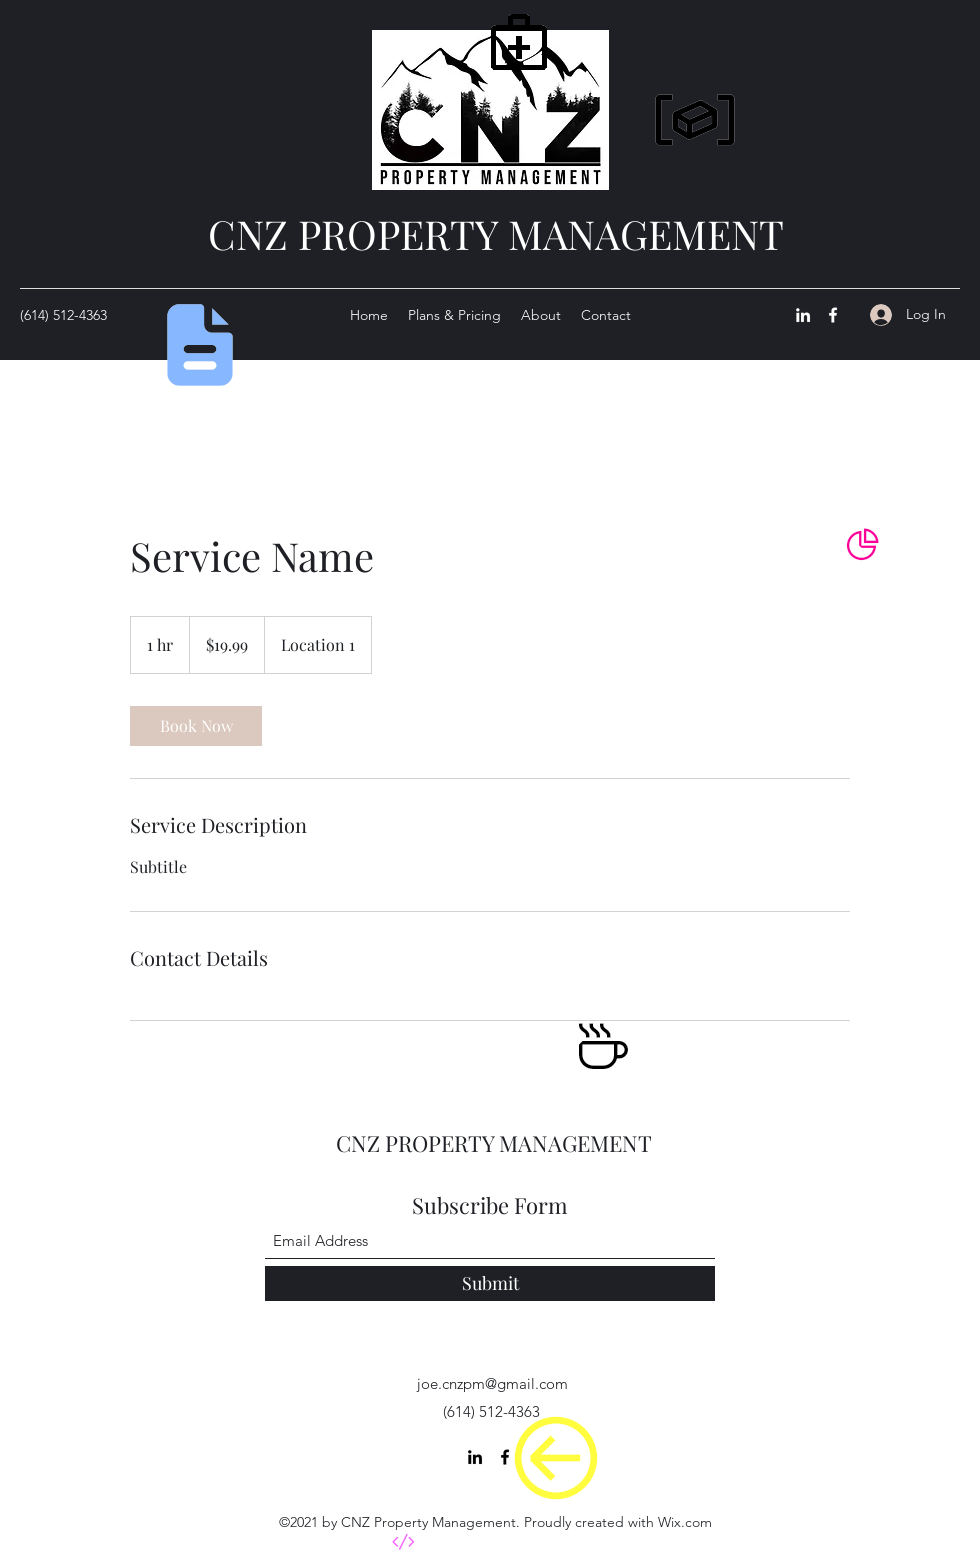  What do you see at coordinates (600, 1048) in the screenshot?
I see `take a coffee break or pause work` at bounding box center [600, 1048].